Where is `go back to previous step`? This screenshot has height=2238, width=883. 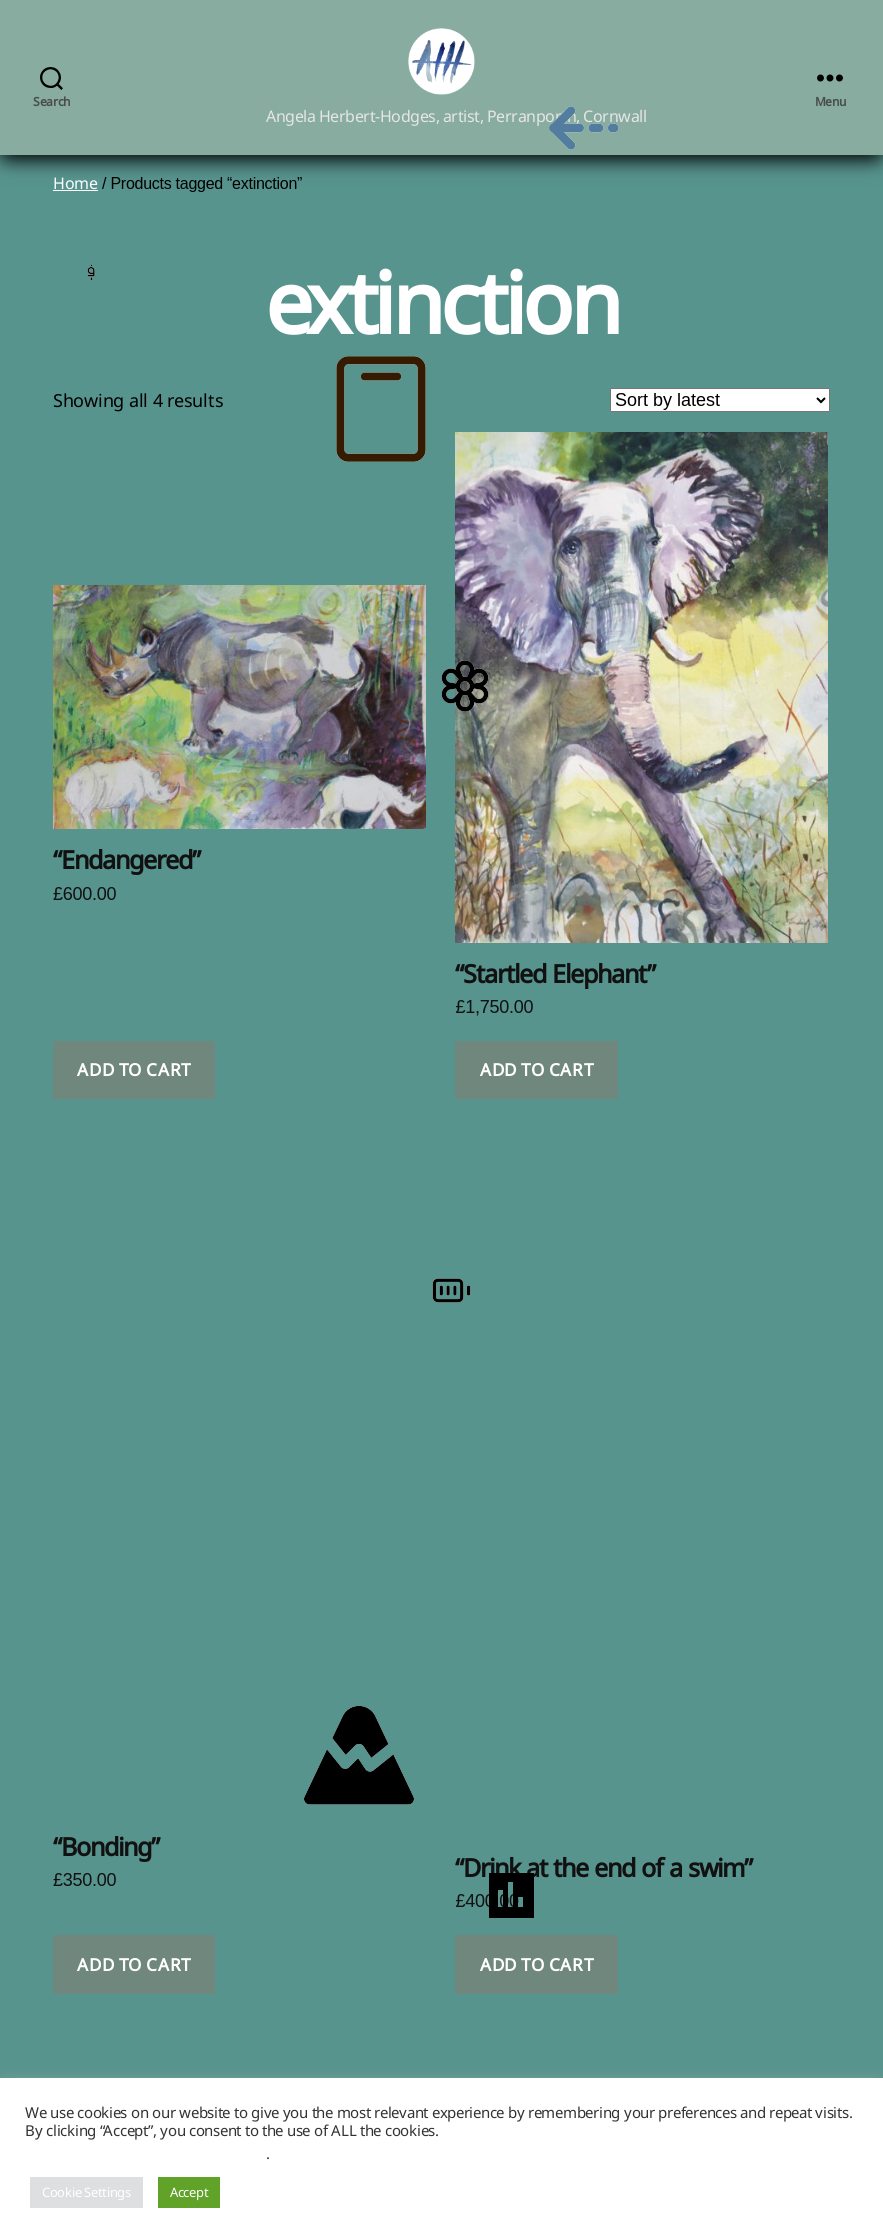 go back to previous step is located at coordinates (584, 128).